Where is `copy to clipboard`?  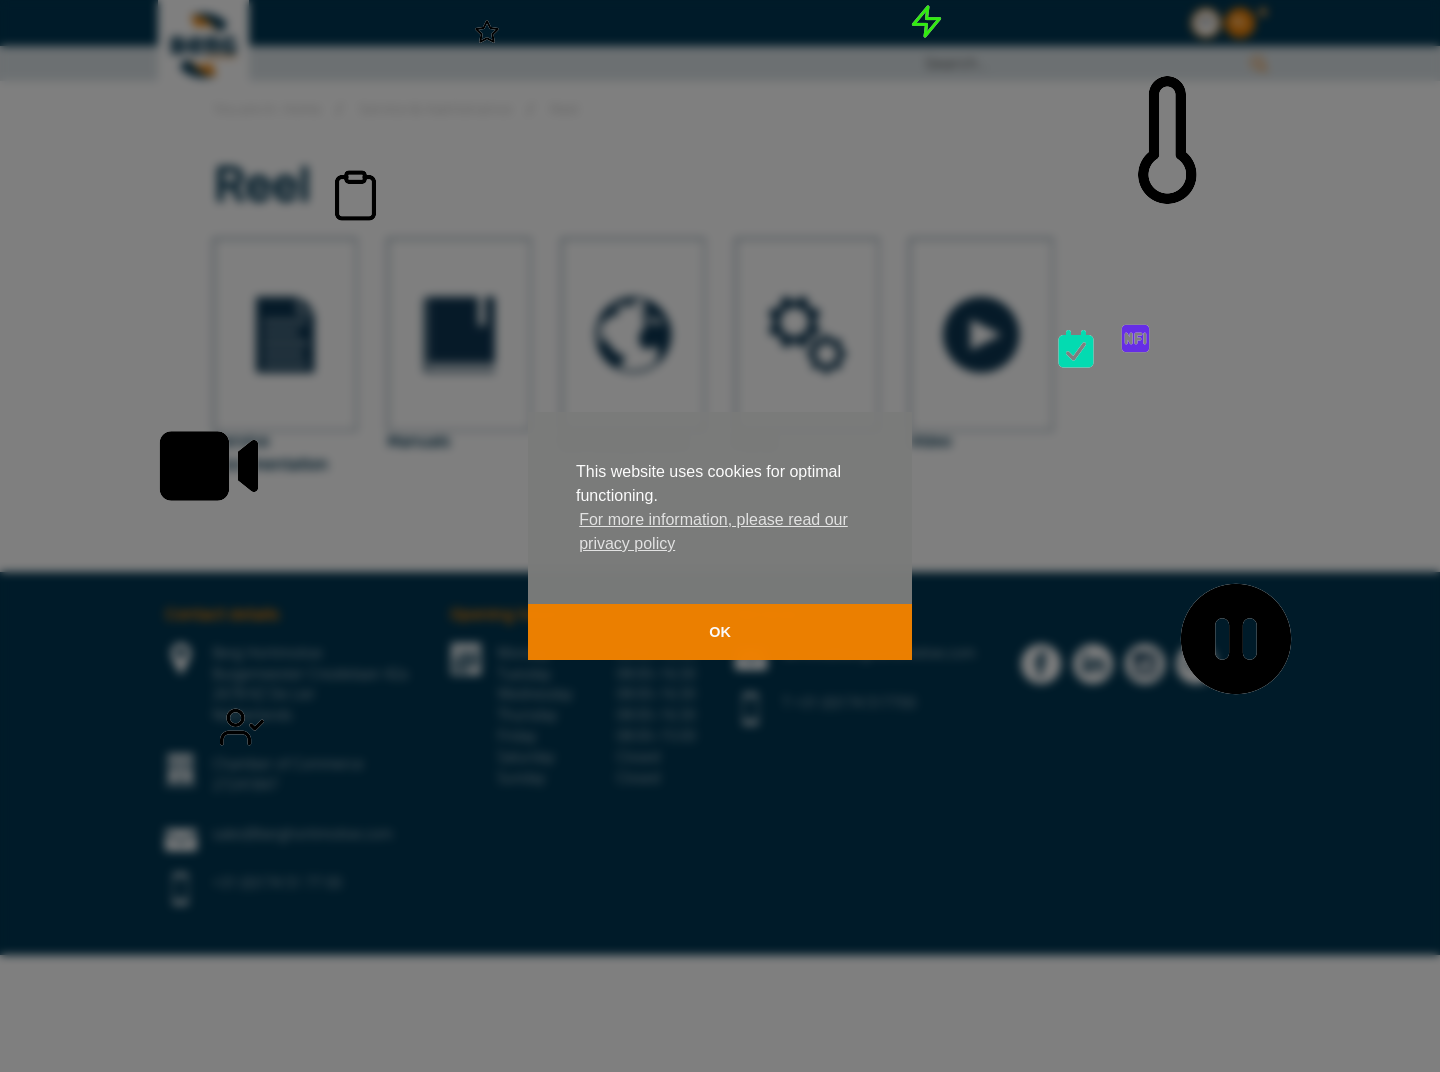 copy to clipboard is located at coordinates (355, 195).